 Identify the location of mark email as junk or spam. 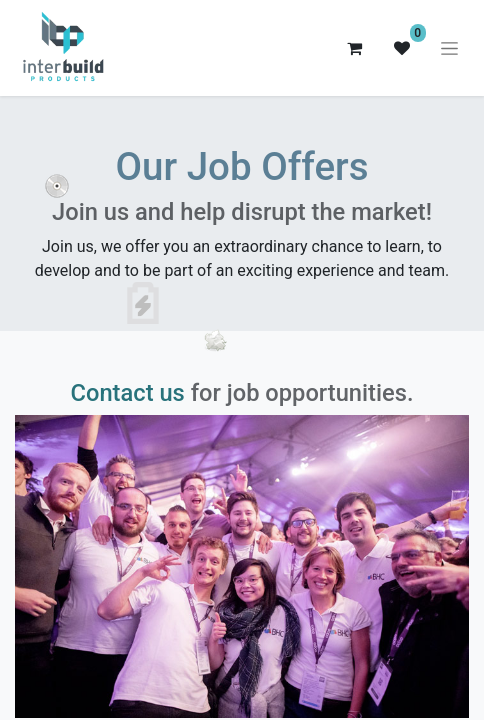
(215, 340).